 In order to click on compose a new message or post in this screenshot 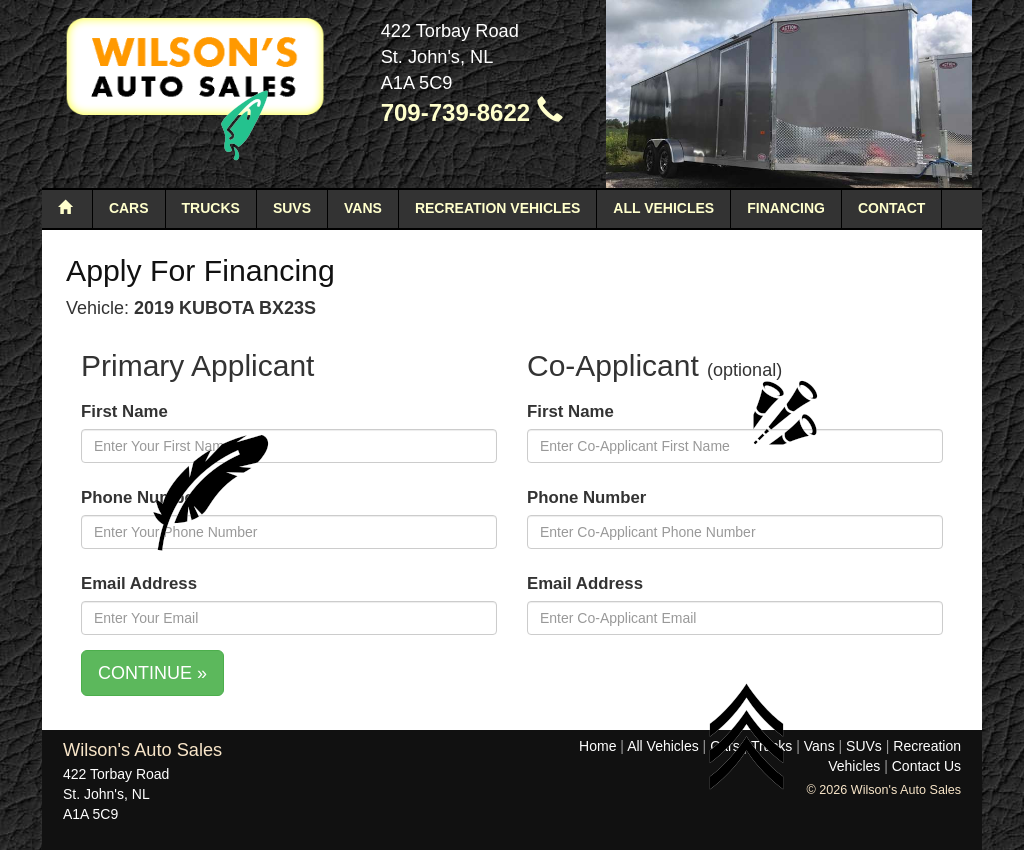, I will do `click(209, 493)`.